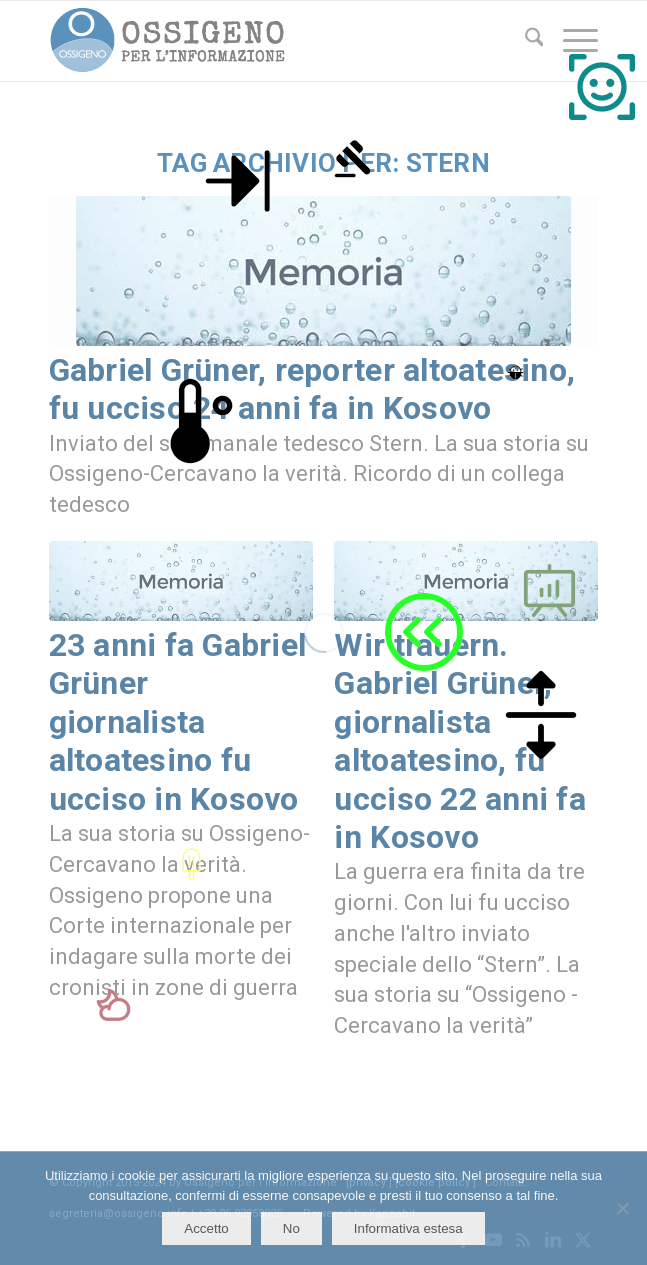  Describe the element at coordinates (602, 87) in the screenshot. I see `scan face to unlock or authenticate` at that location.